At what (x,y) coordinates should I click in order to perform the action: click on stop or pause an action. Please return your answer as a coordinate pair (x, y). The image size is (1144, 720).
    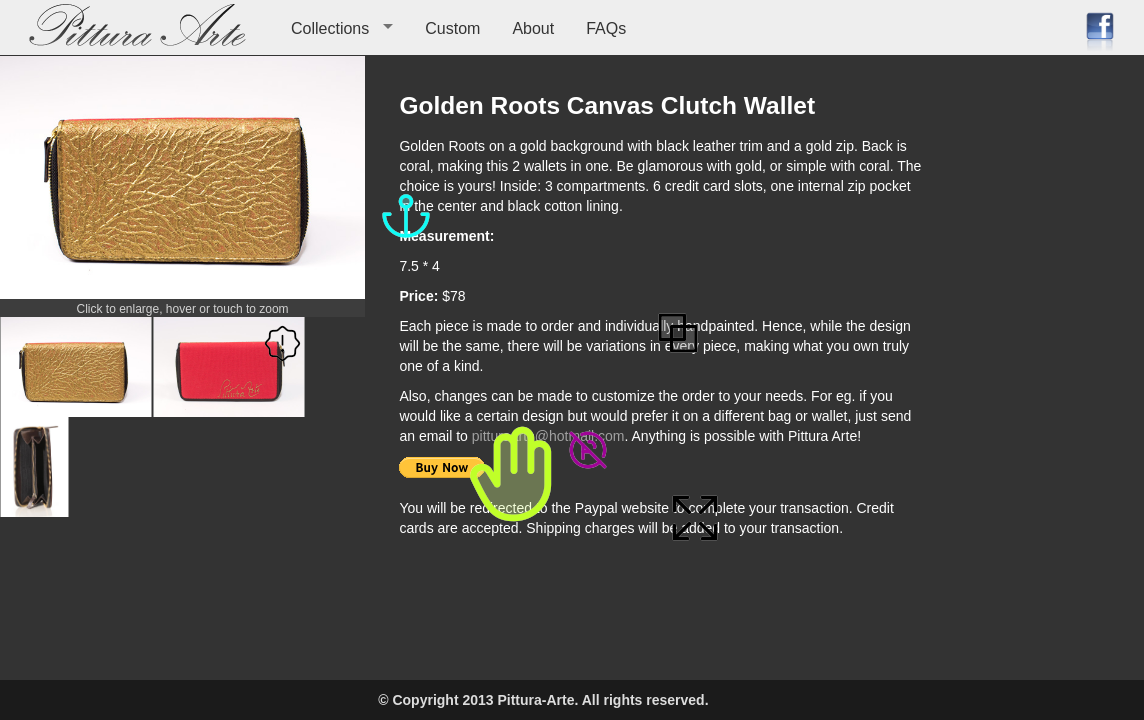
    Looking at the image, I should click on (514, 474).